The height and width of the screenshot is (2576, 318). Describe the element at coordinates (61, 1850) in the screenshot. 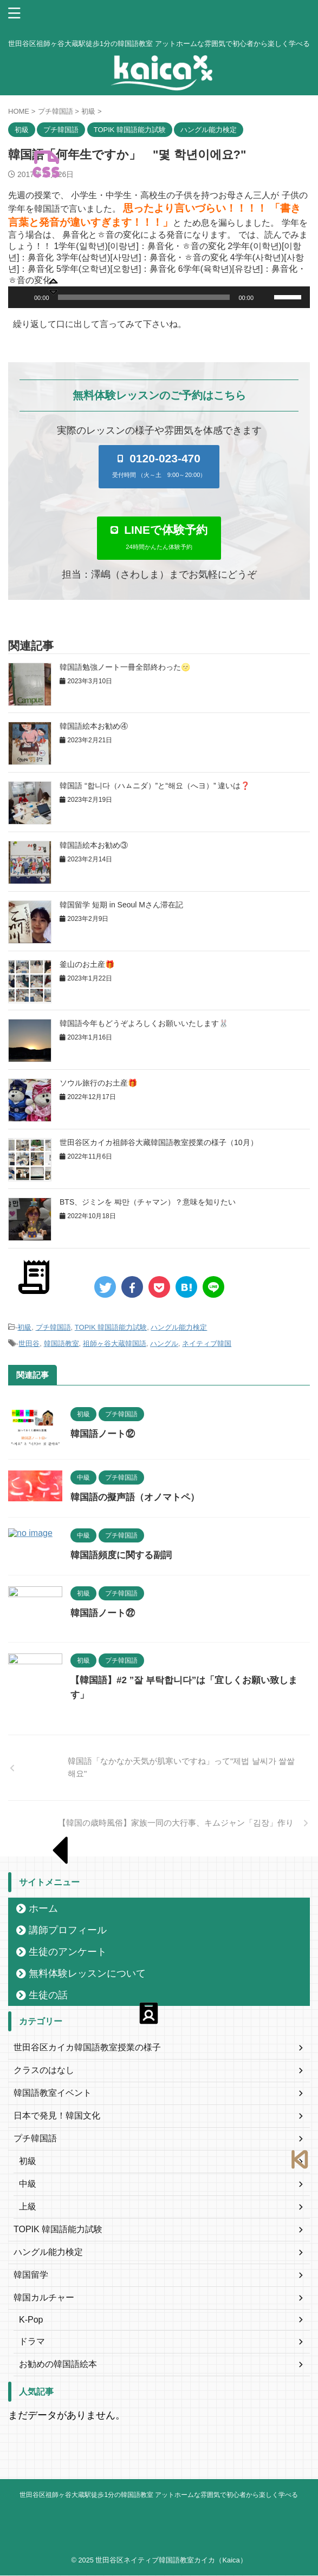

I see `go back to the previous screen` at that location.